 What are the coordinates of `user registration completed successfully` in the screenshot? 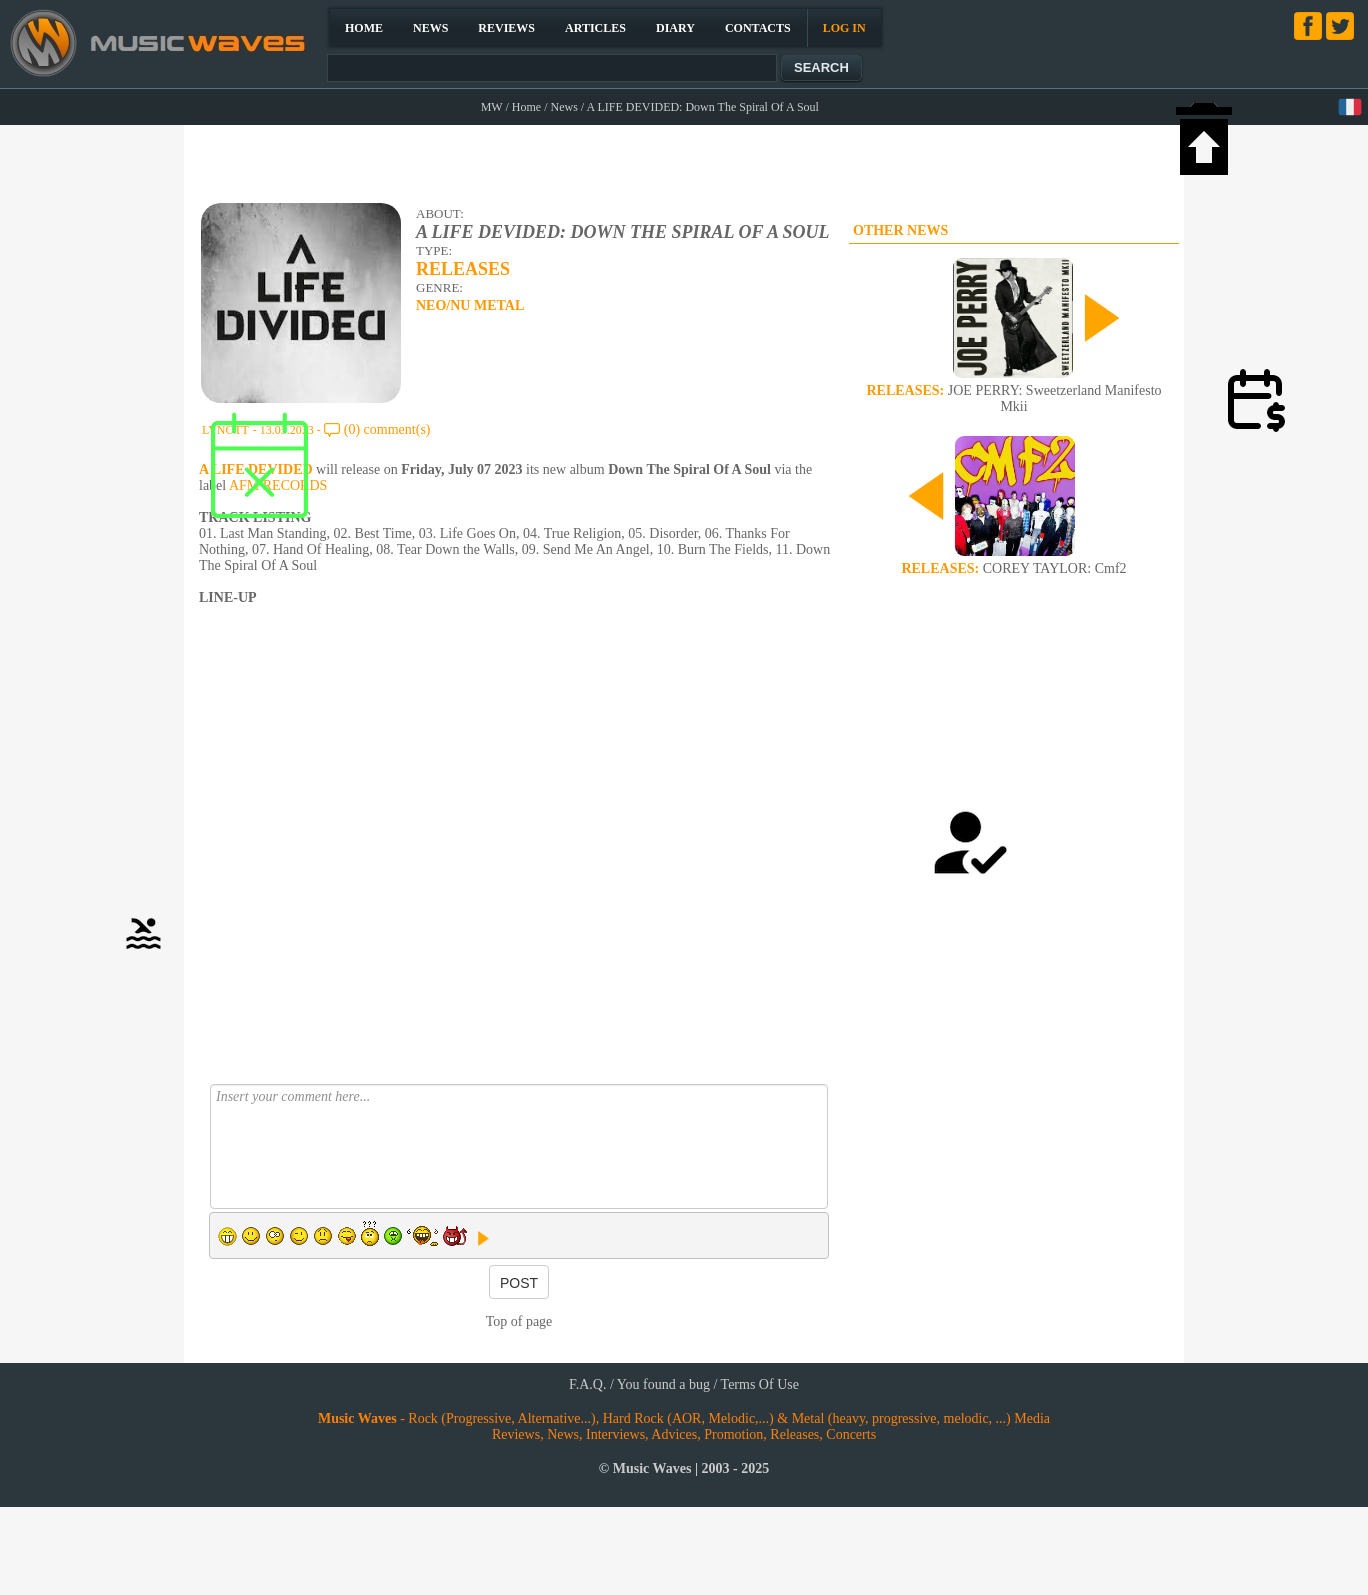 It's located at (969, 842).